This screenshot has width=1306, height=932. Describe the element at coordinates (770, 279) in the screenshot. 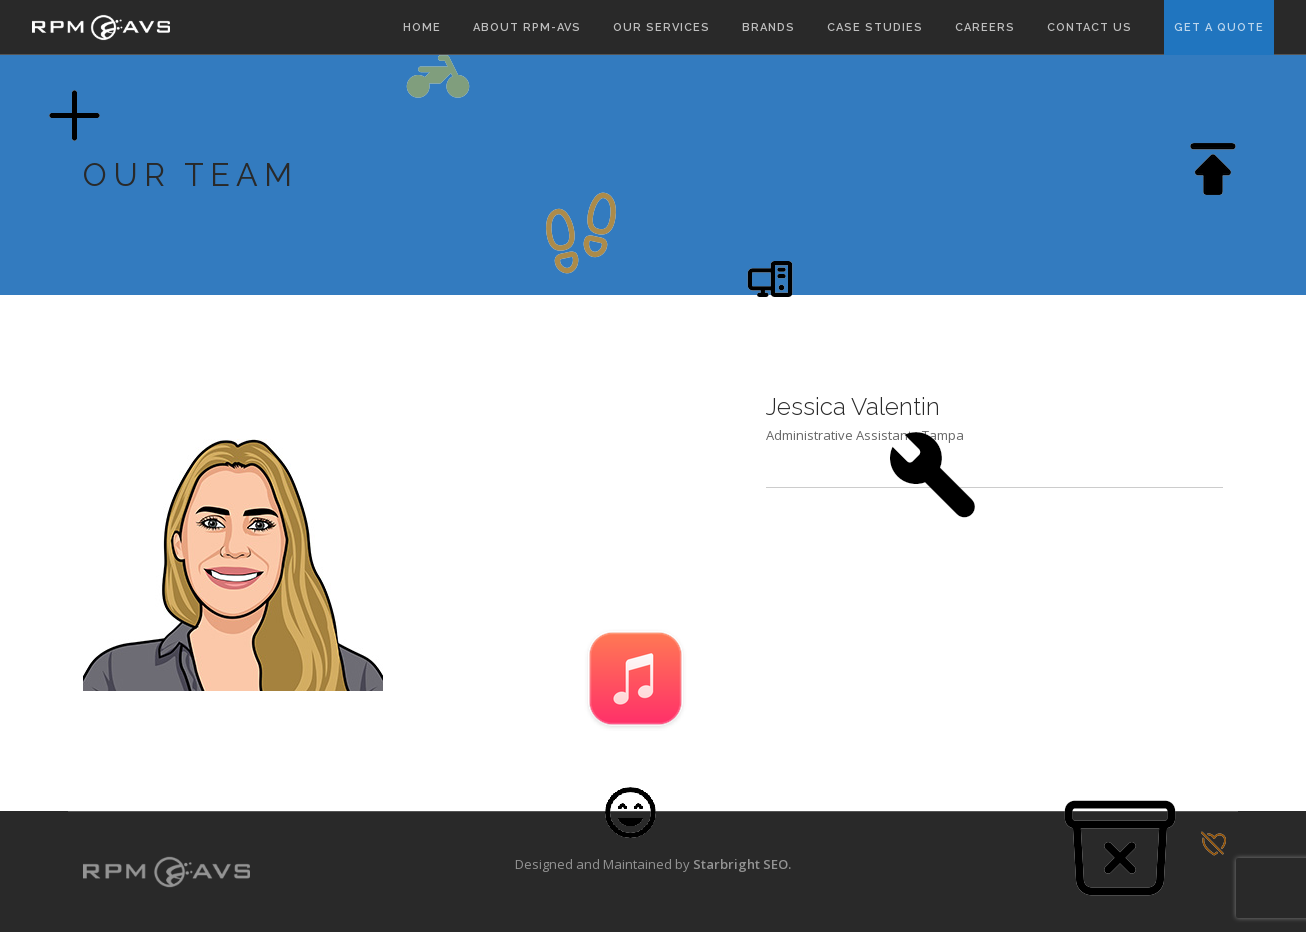

I see `access desktop computer settings` at that location.